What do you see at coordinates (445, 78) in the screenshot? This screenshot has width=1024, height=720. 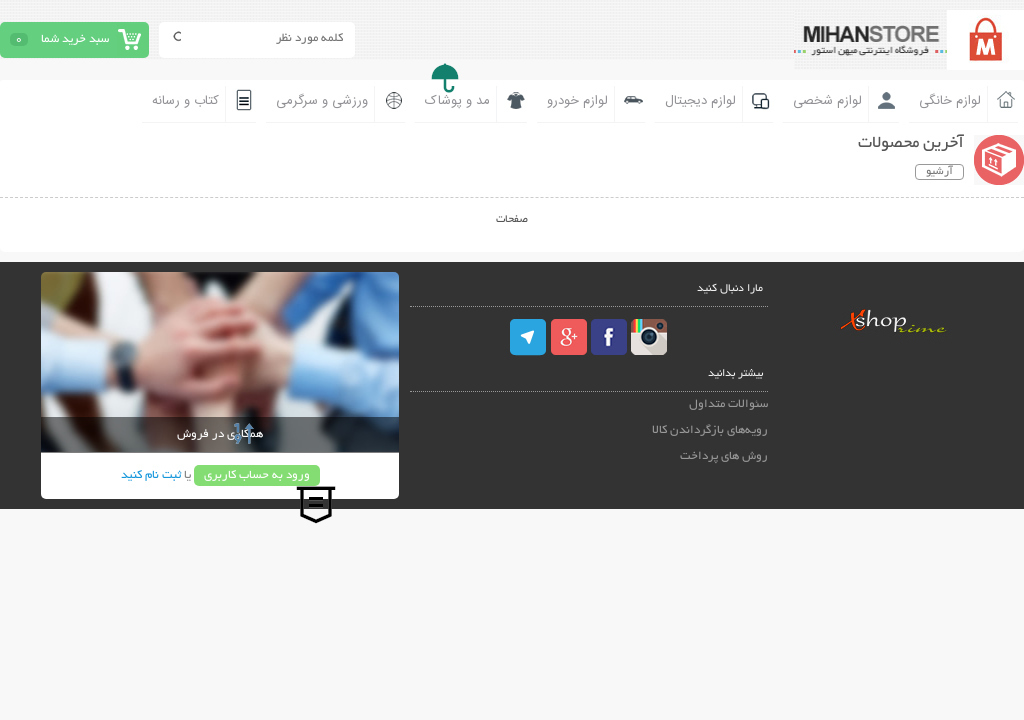 I see `view weather protection or rain forecast` at bounding box center [445, 78].